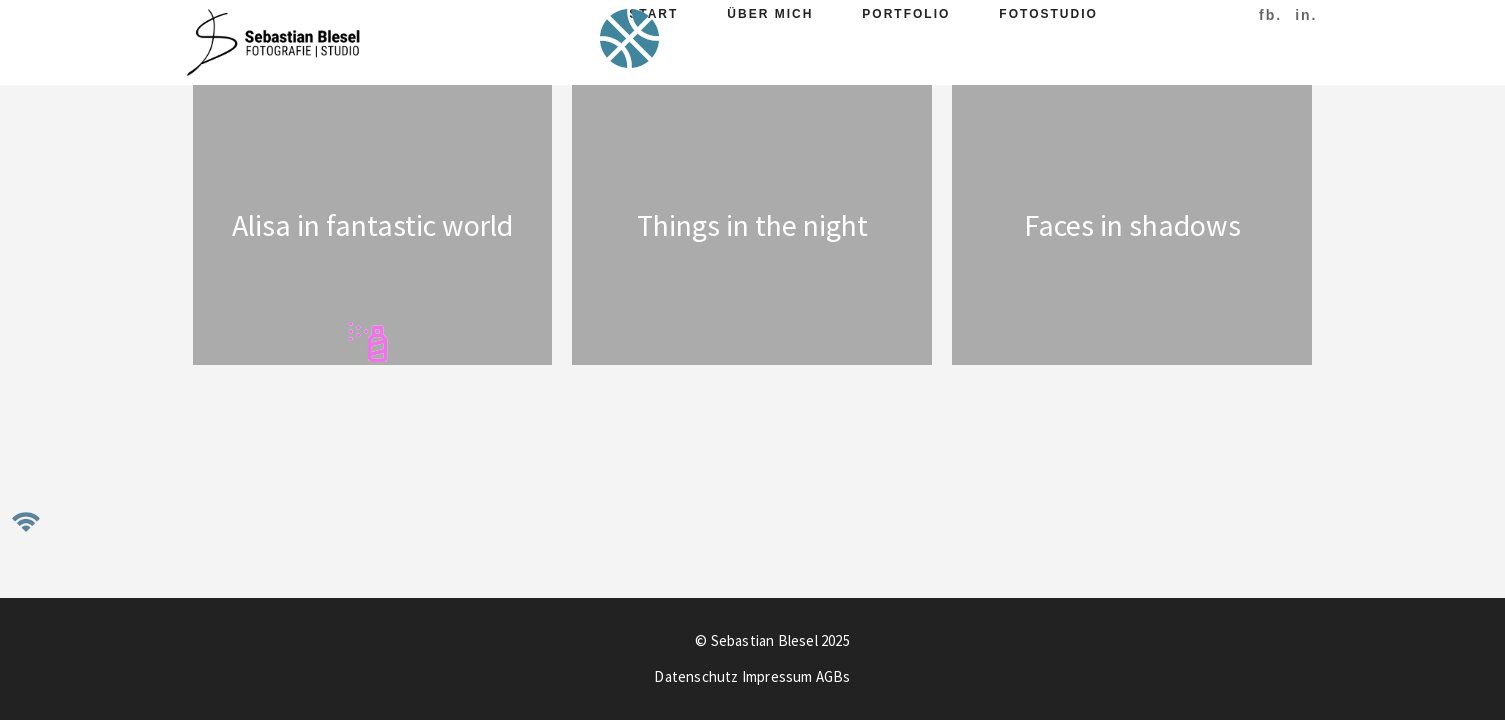  What do you see at coordinates (368, 341) in the screenshot?
I see `access spray or paint tools` at bounding box center [368, 341].